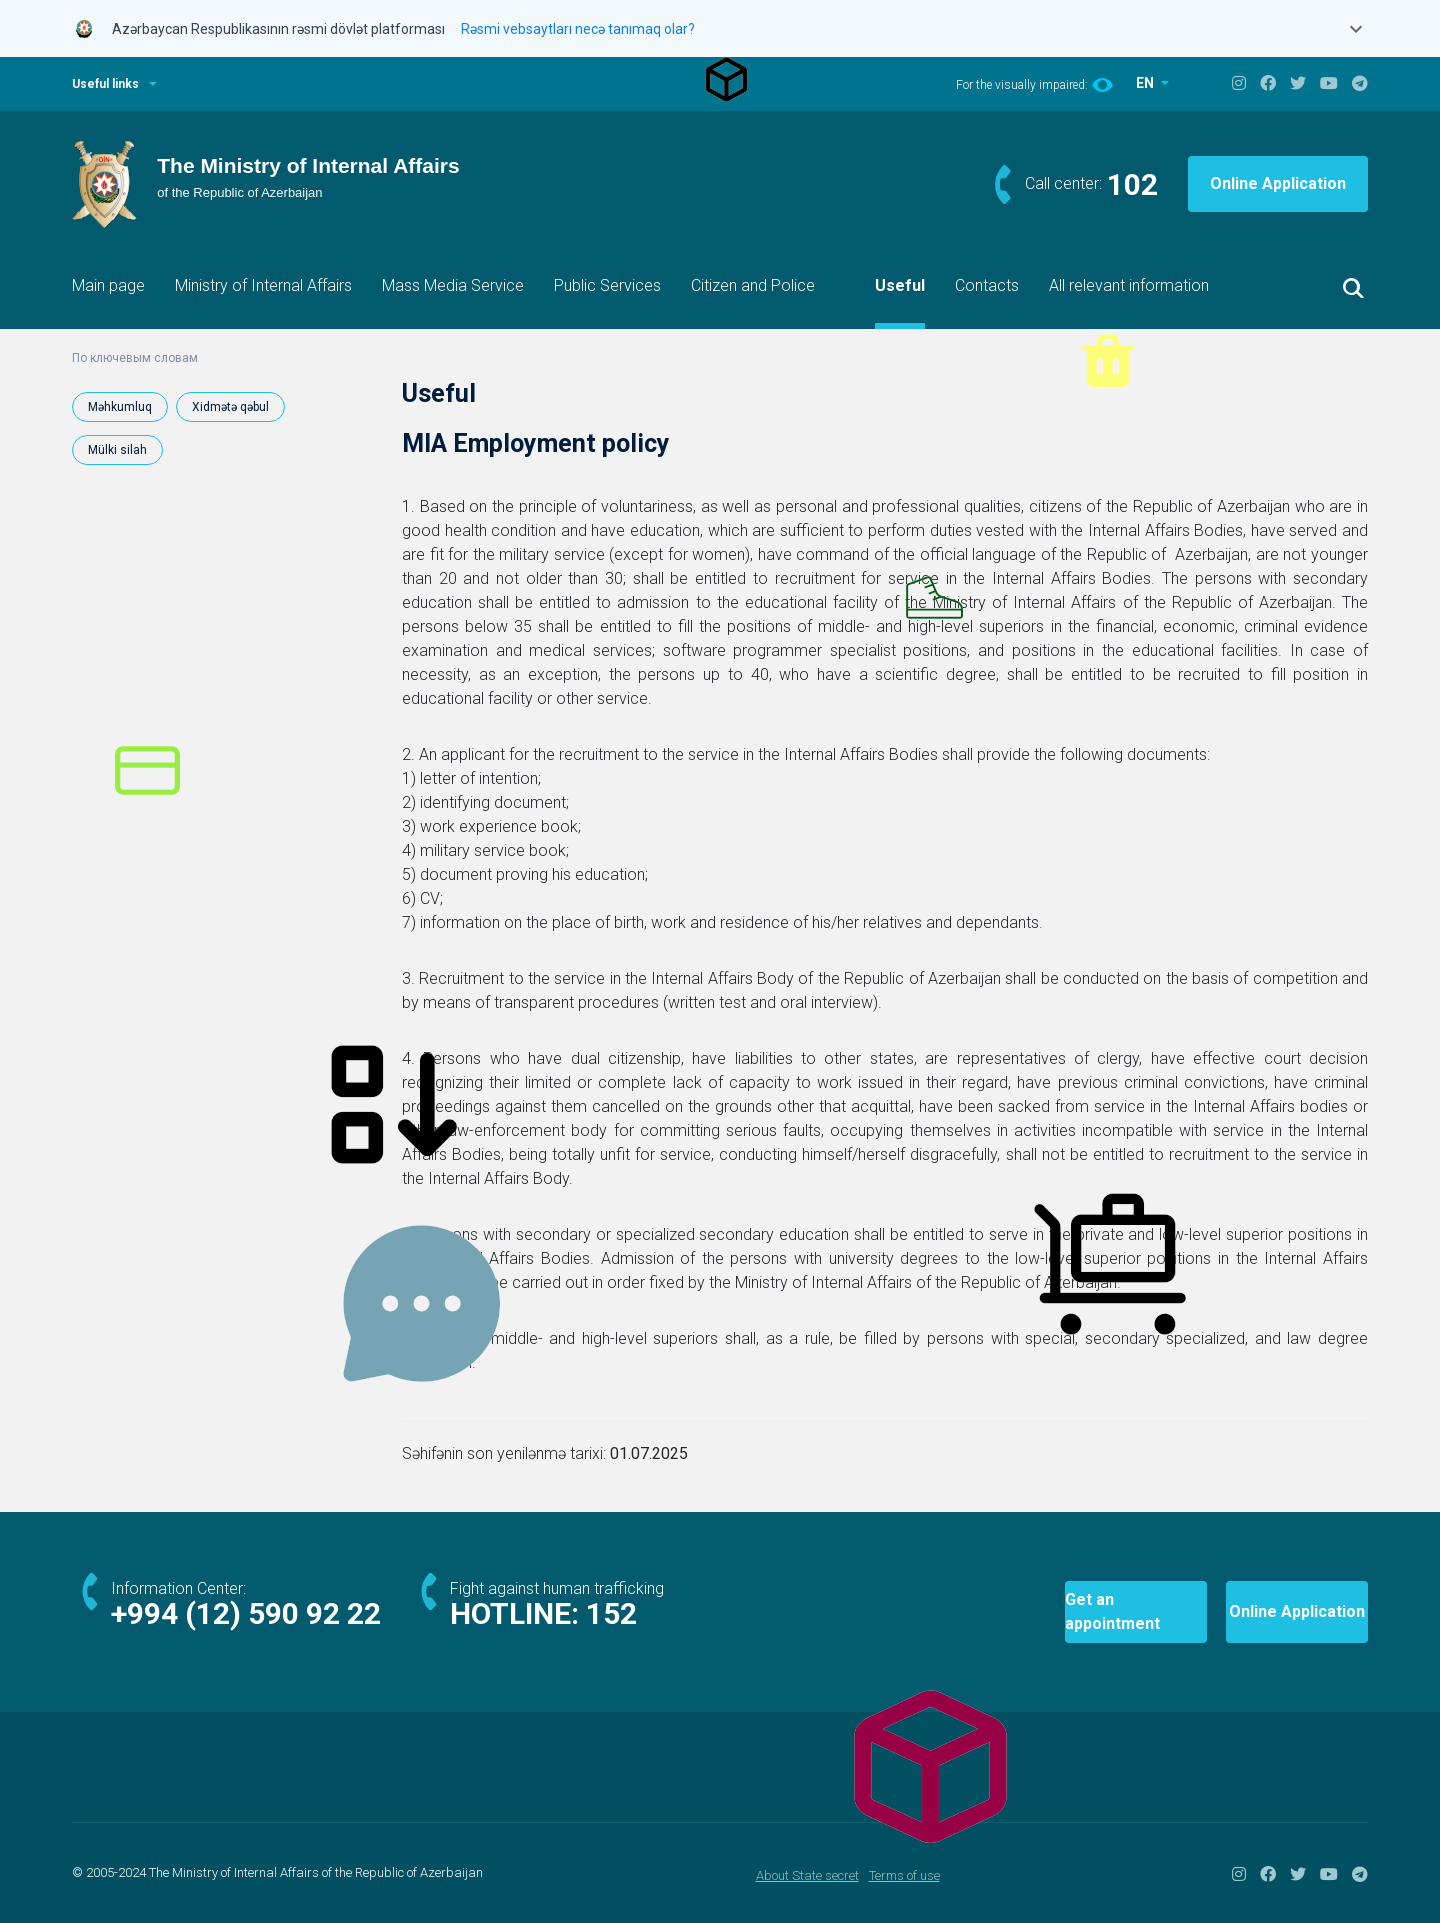 The image size is (1440, 1923). Describe the element at coordinates (421, 1303) in the screenshot. I see `open messaging or chat` at that location.